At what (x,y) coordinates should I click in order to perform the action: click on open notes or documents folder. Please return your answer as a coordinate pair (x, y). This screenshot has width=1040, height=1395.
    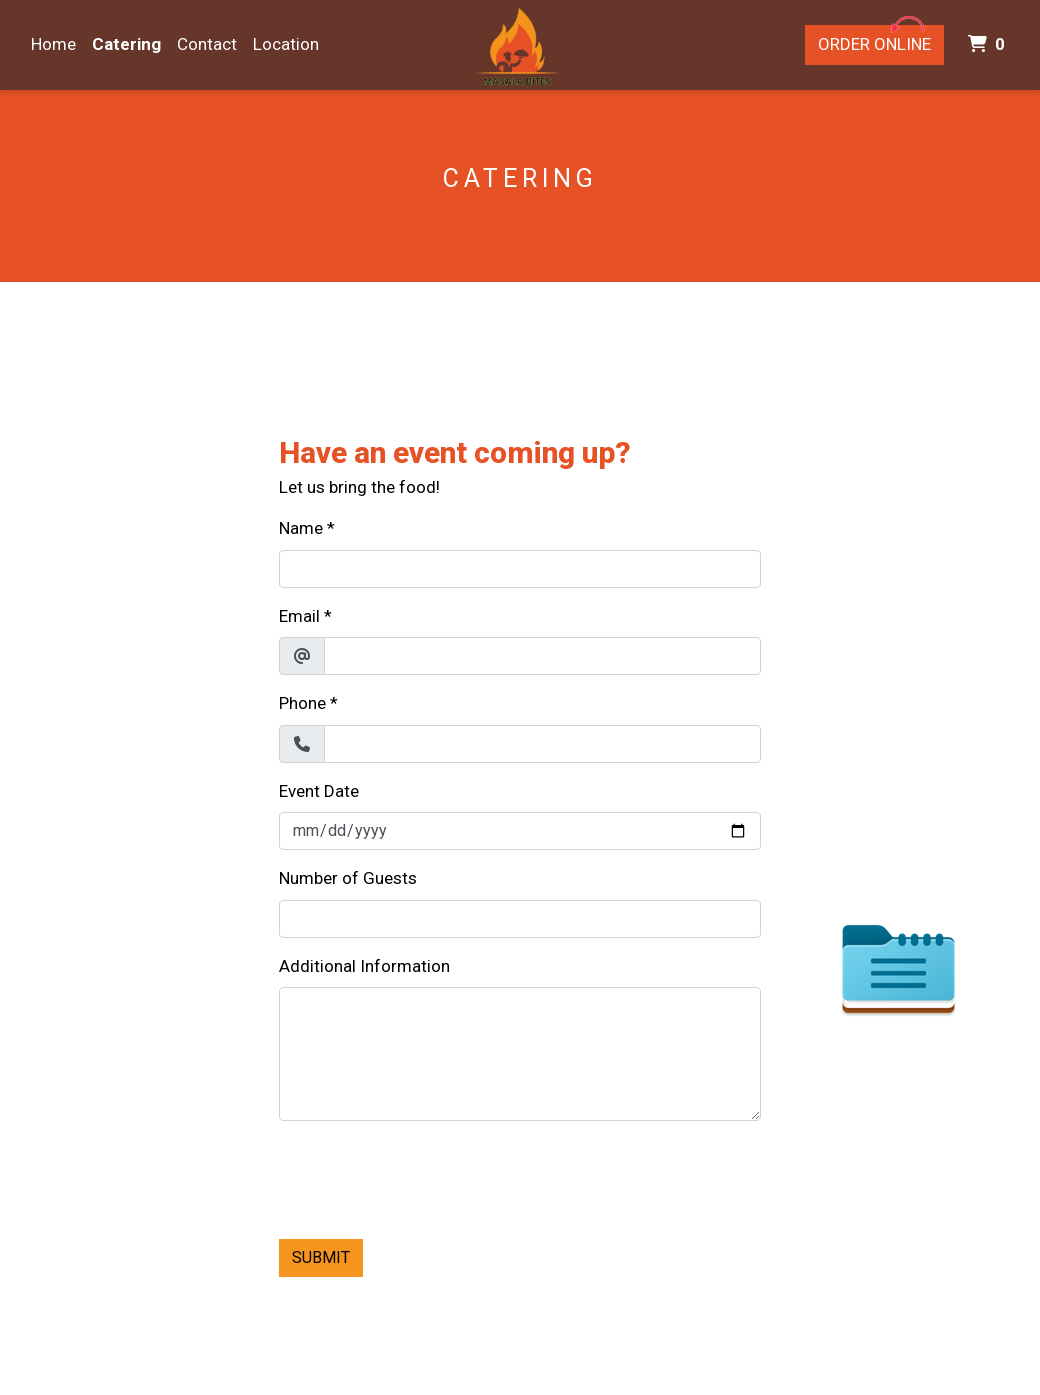
    Looking at the image, I should click on (898, 972).